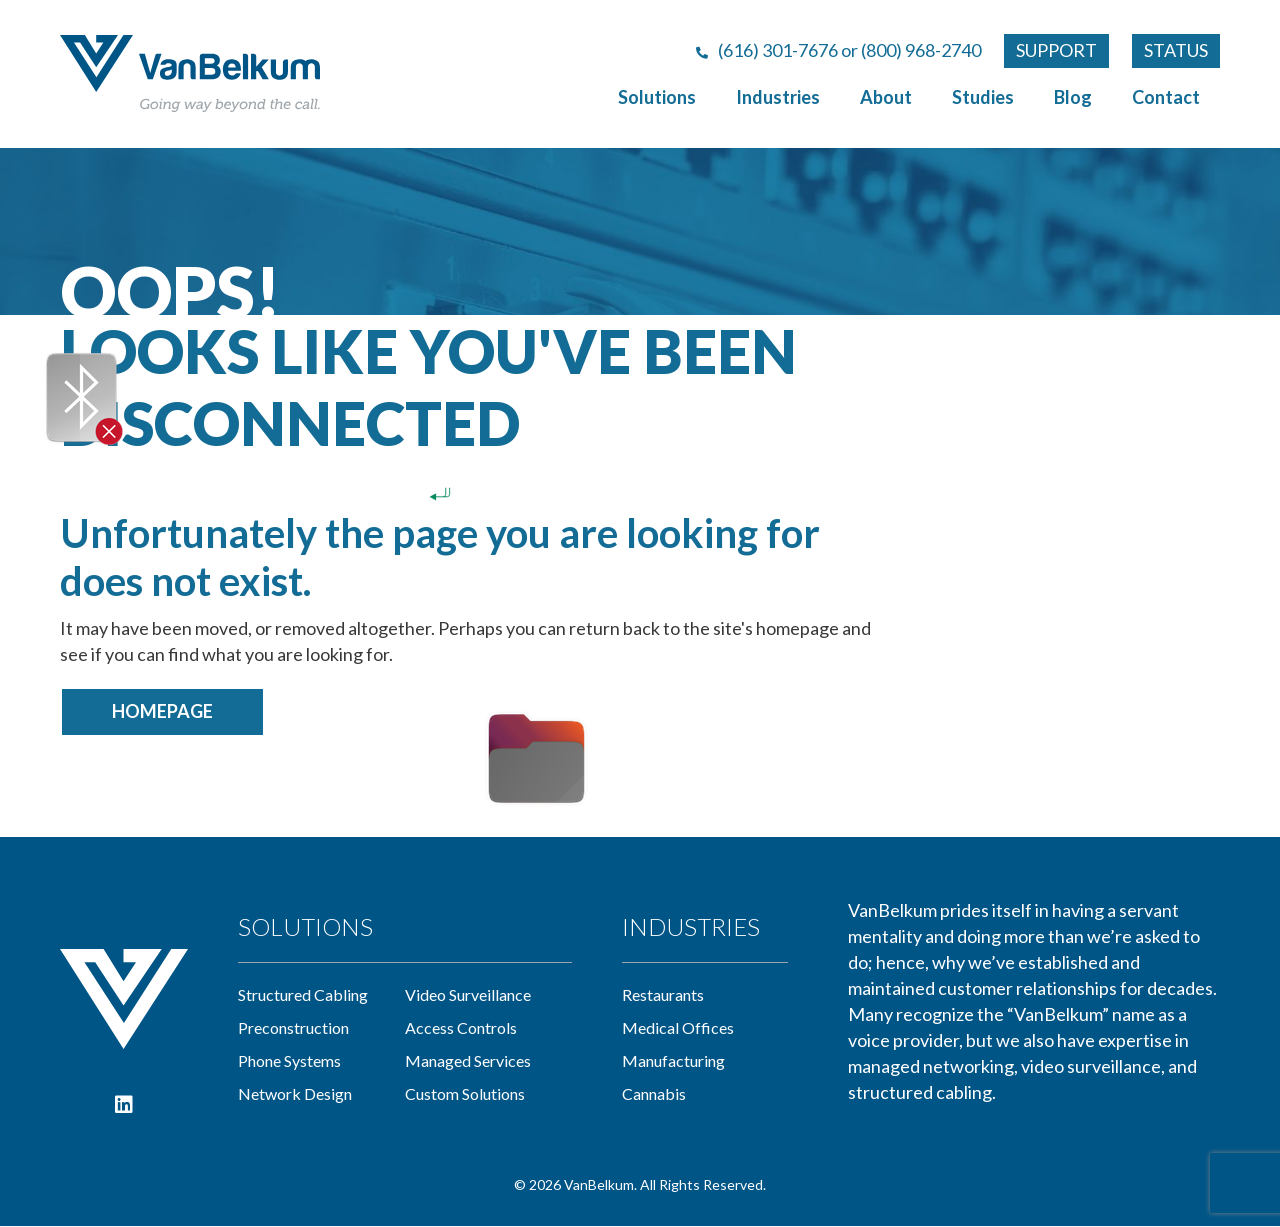 Image resolution: width=1280 pixels, height=1227 pixels. Describe the element at coordinates (439, 492) in the screenshot. I see `reply to all recipients of an email` at that location.